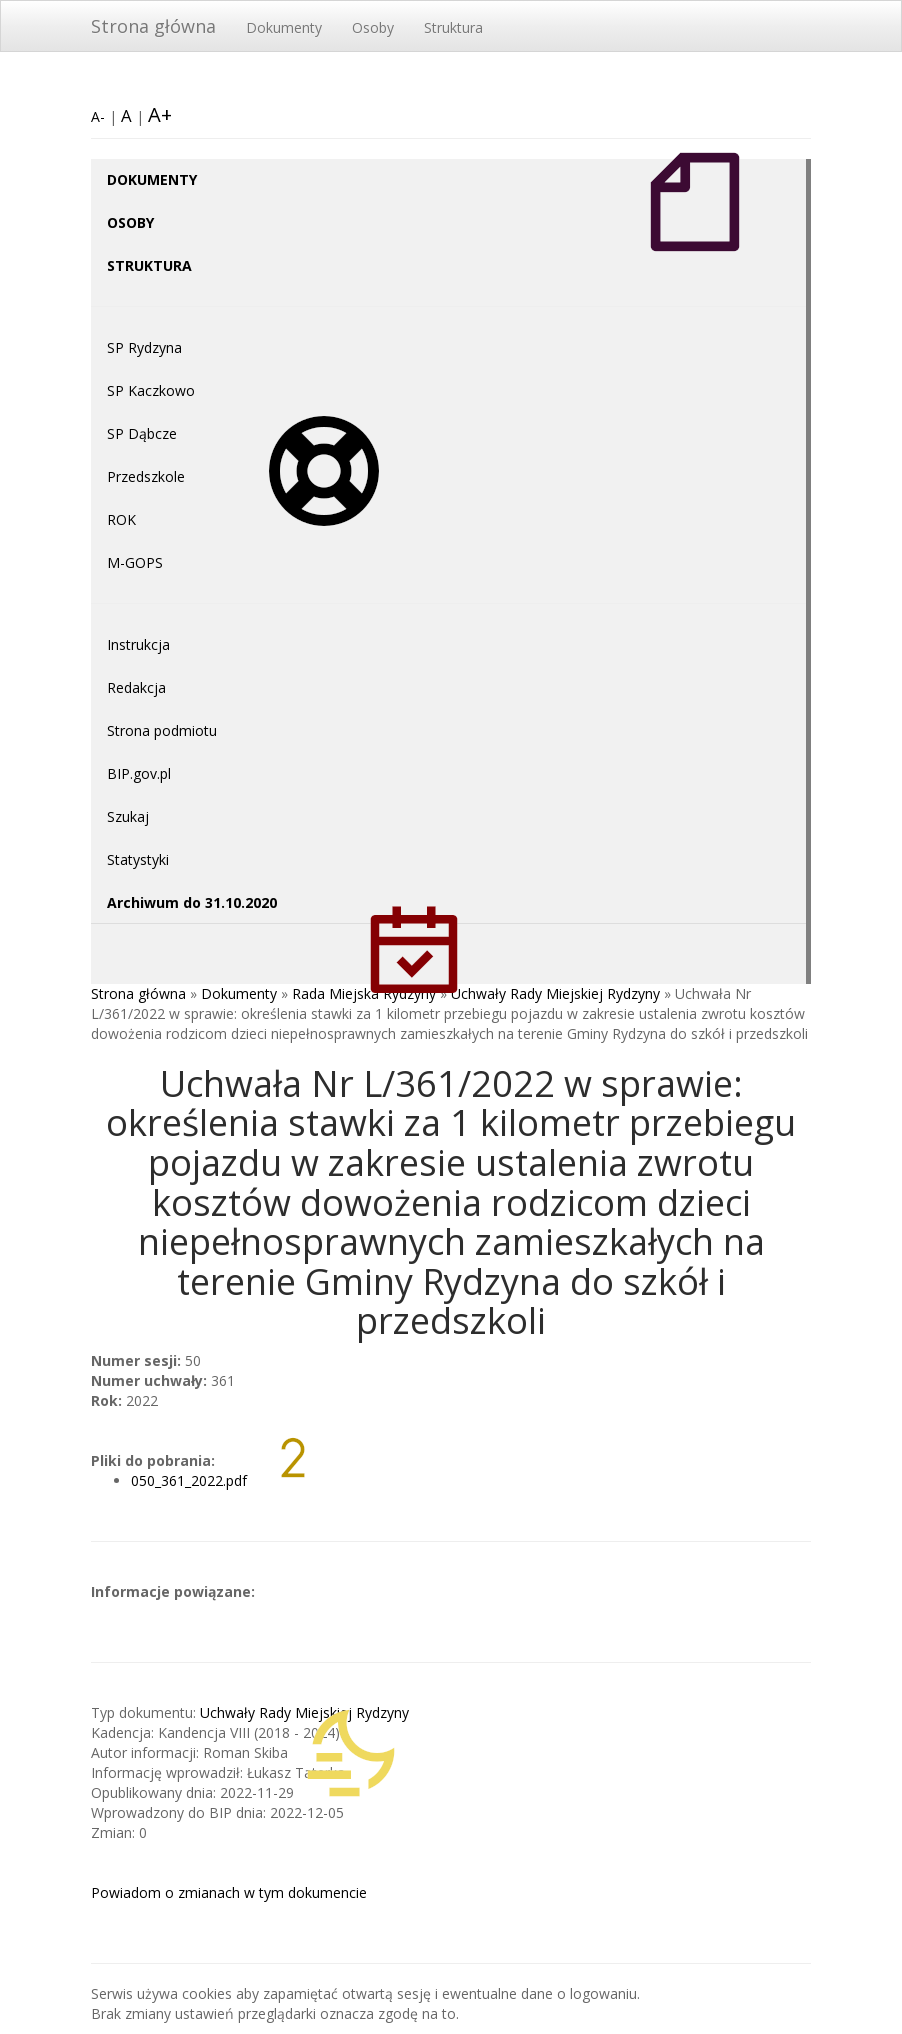 The width and height of the screenshot is (902, 2034). I want to click on access help or support center, so click(324, 471).